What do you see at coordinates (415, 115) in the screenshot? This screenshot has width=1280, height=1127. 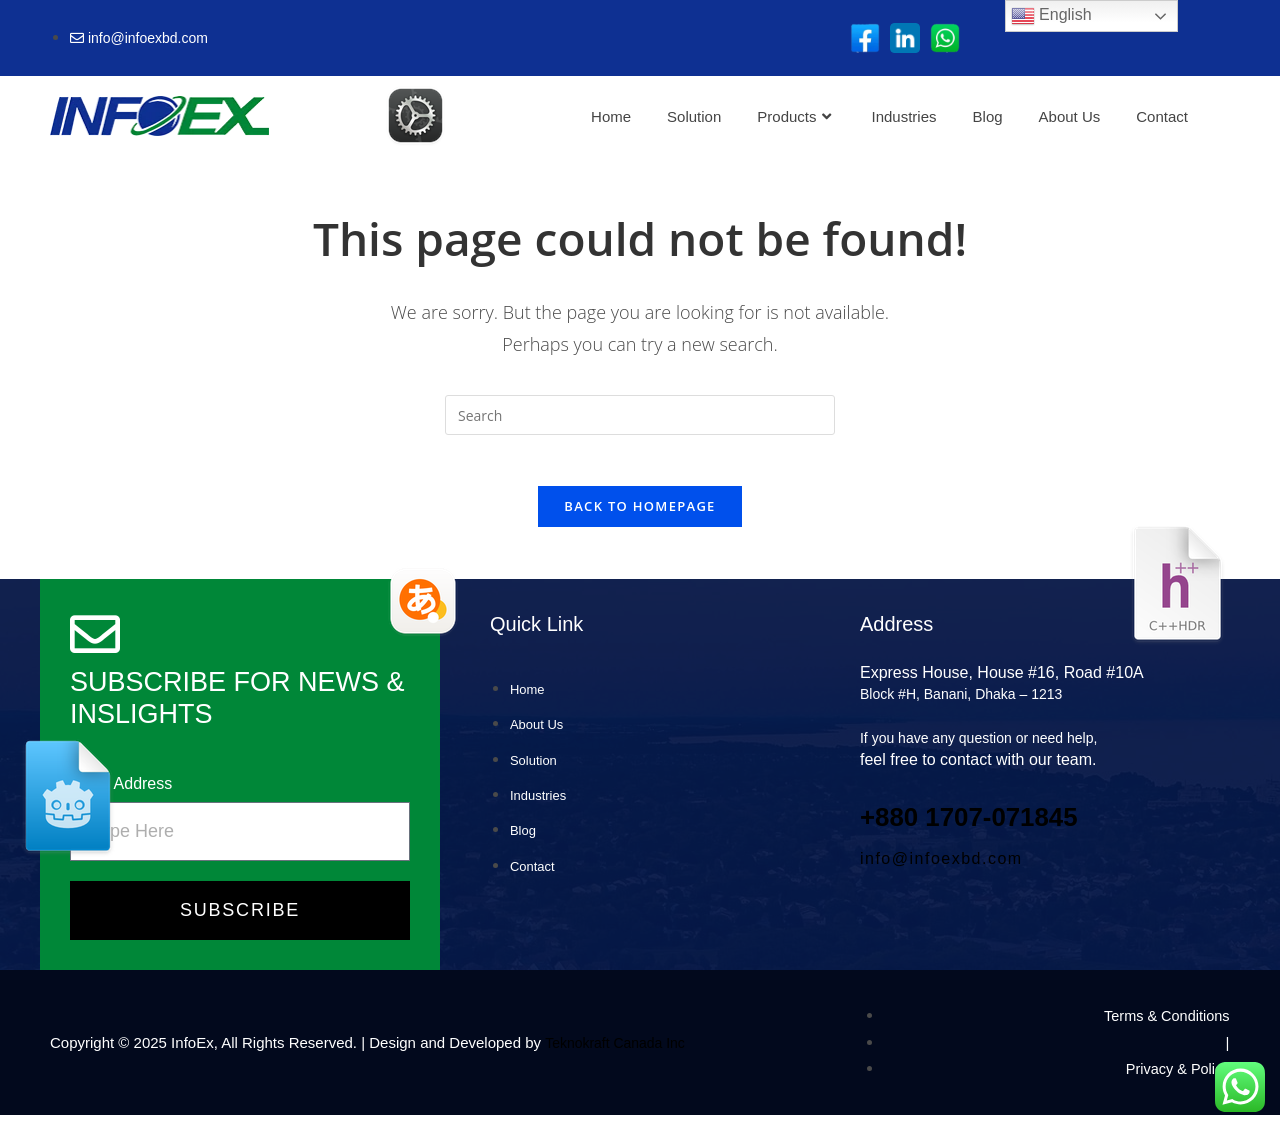 I see `default application icon placeholder` at bounding box center [415, 115].